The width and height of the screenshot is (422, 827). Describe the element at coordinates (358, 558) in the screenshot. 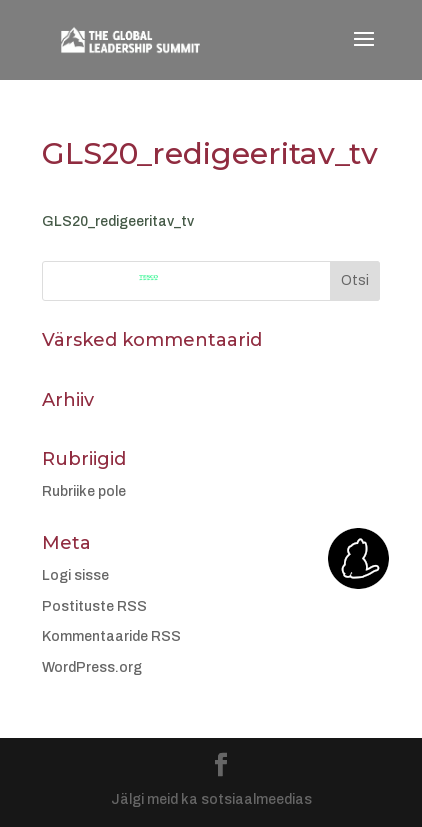

I see `yarn package manager logo` at that location.